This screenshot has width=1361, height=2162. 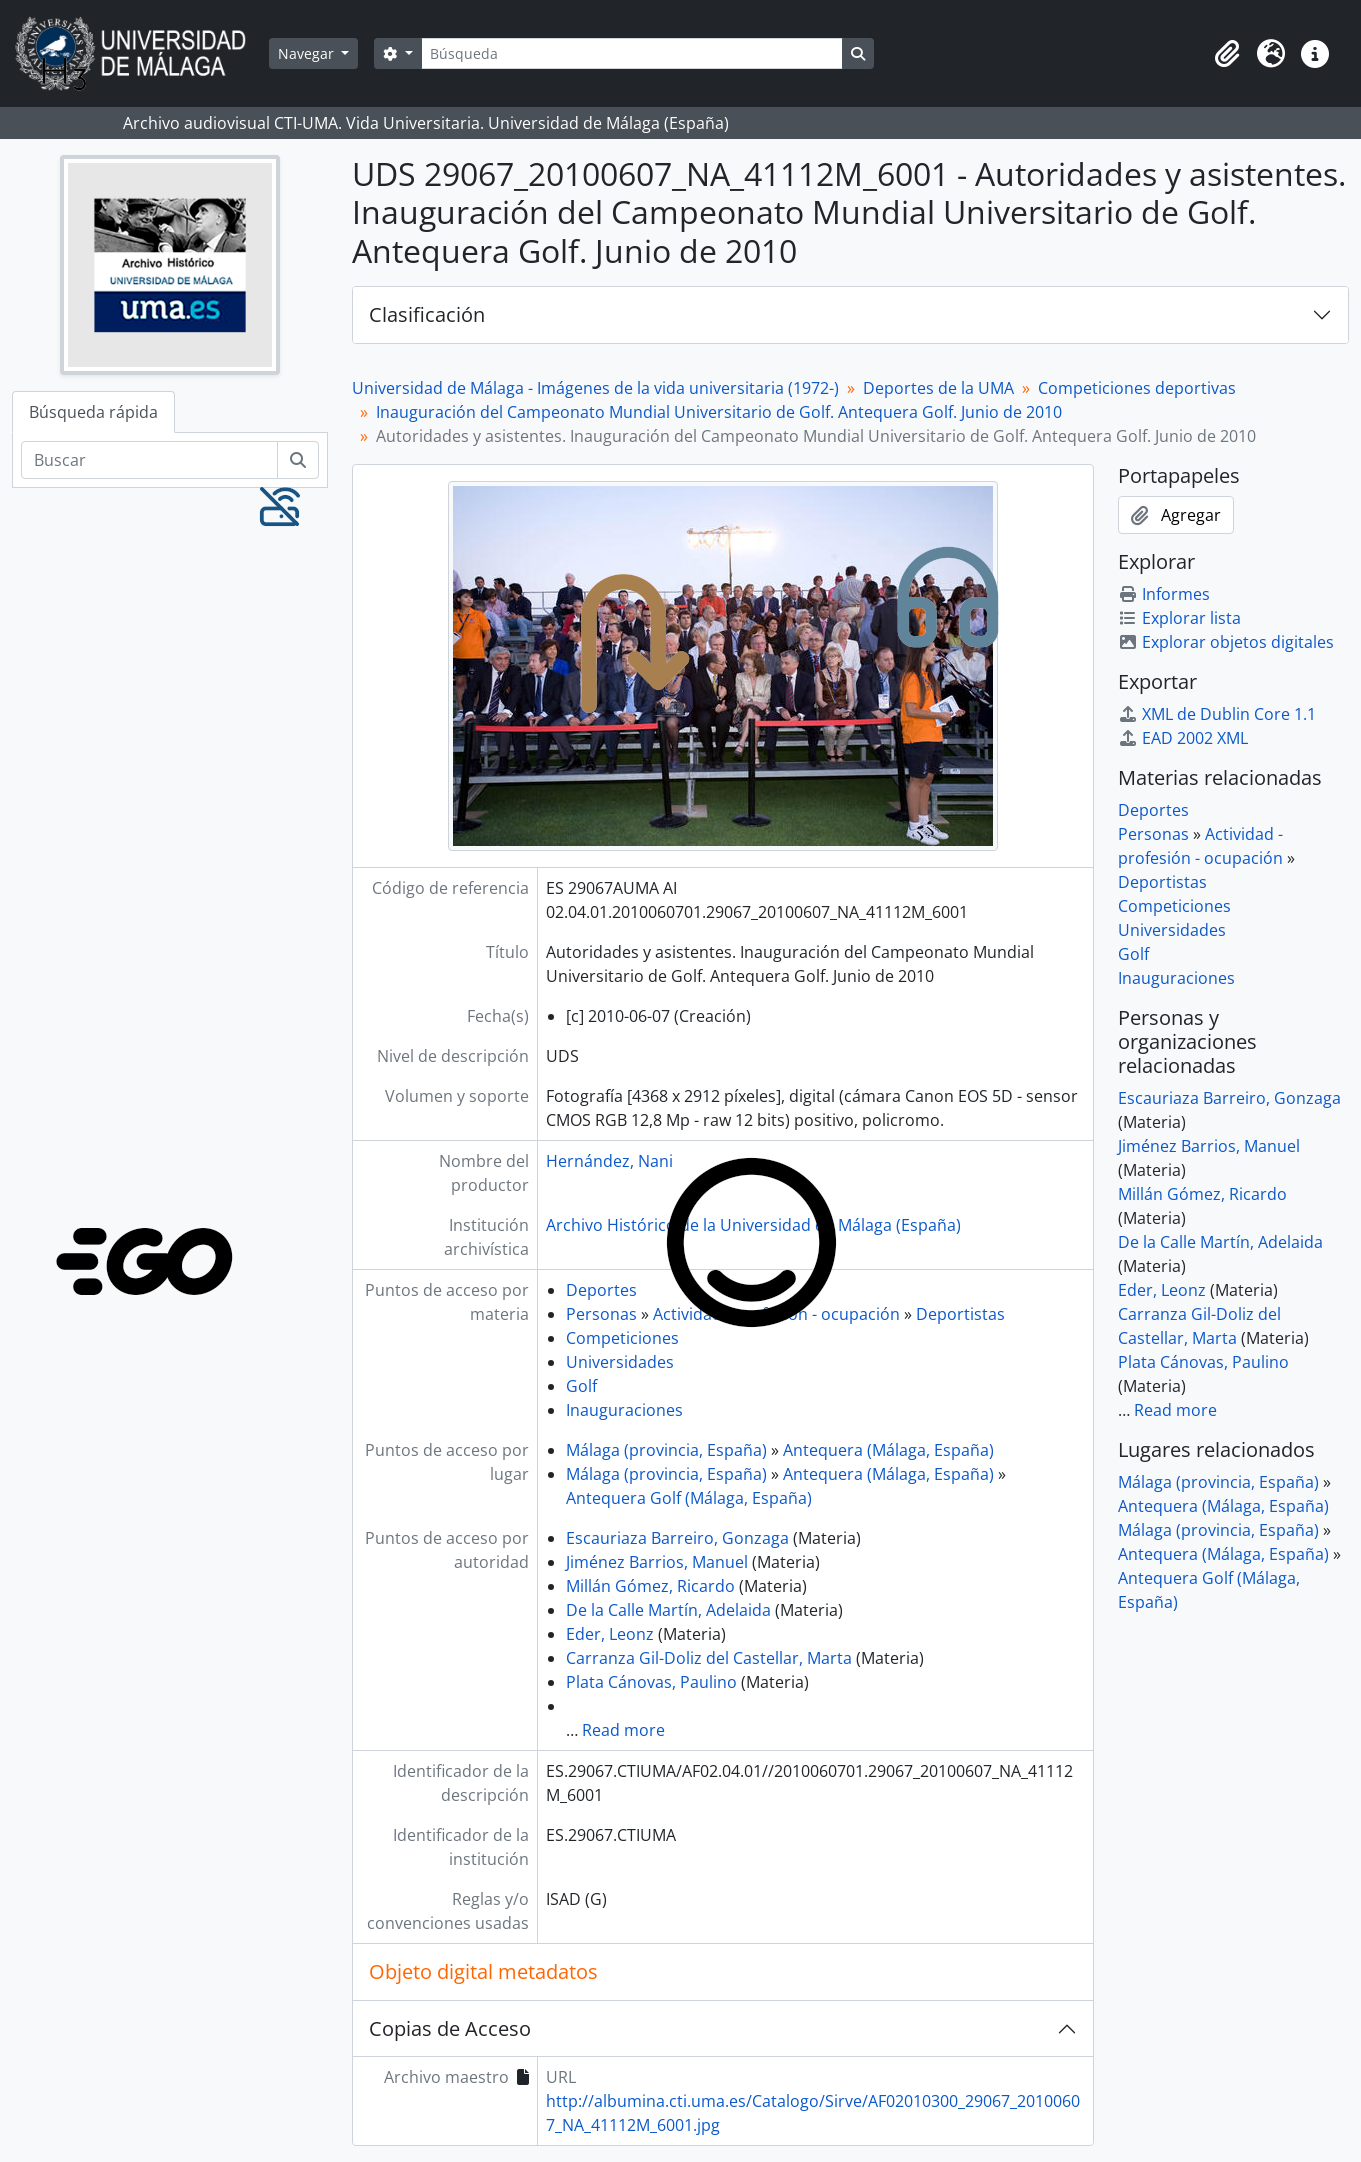 I want to click on format text as heading level 3, so click(x=62, y=73).